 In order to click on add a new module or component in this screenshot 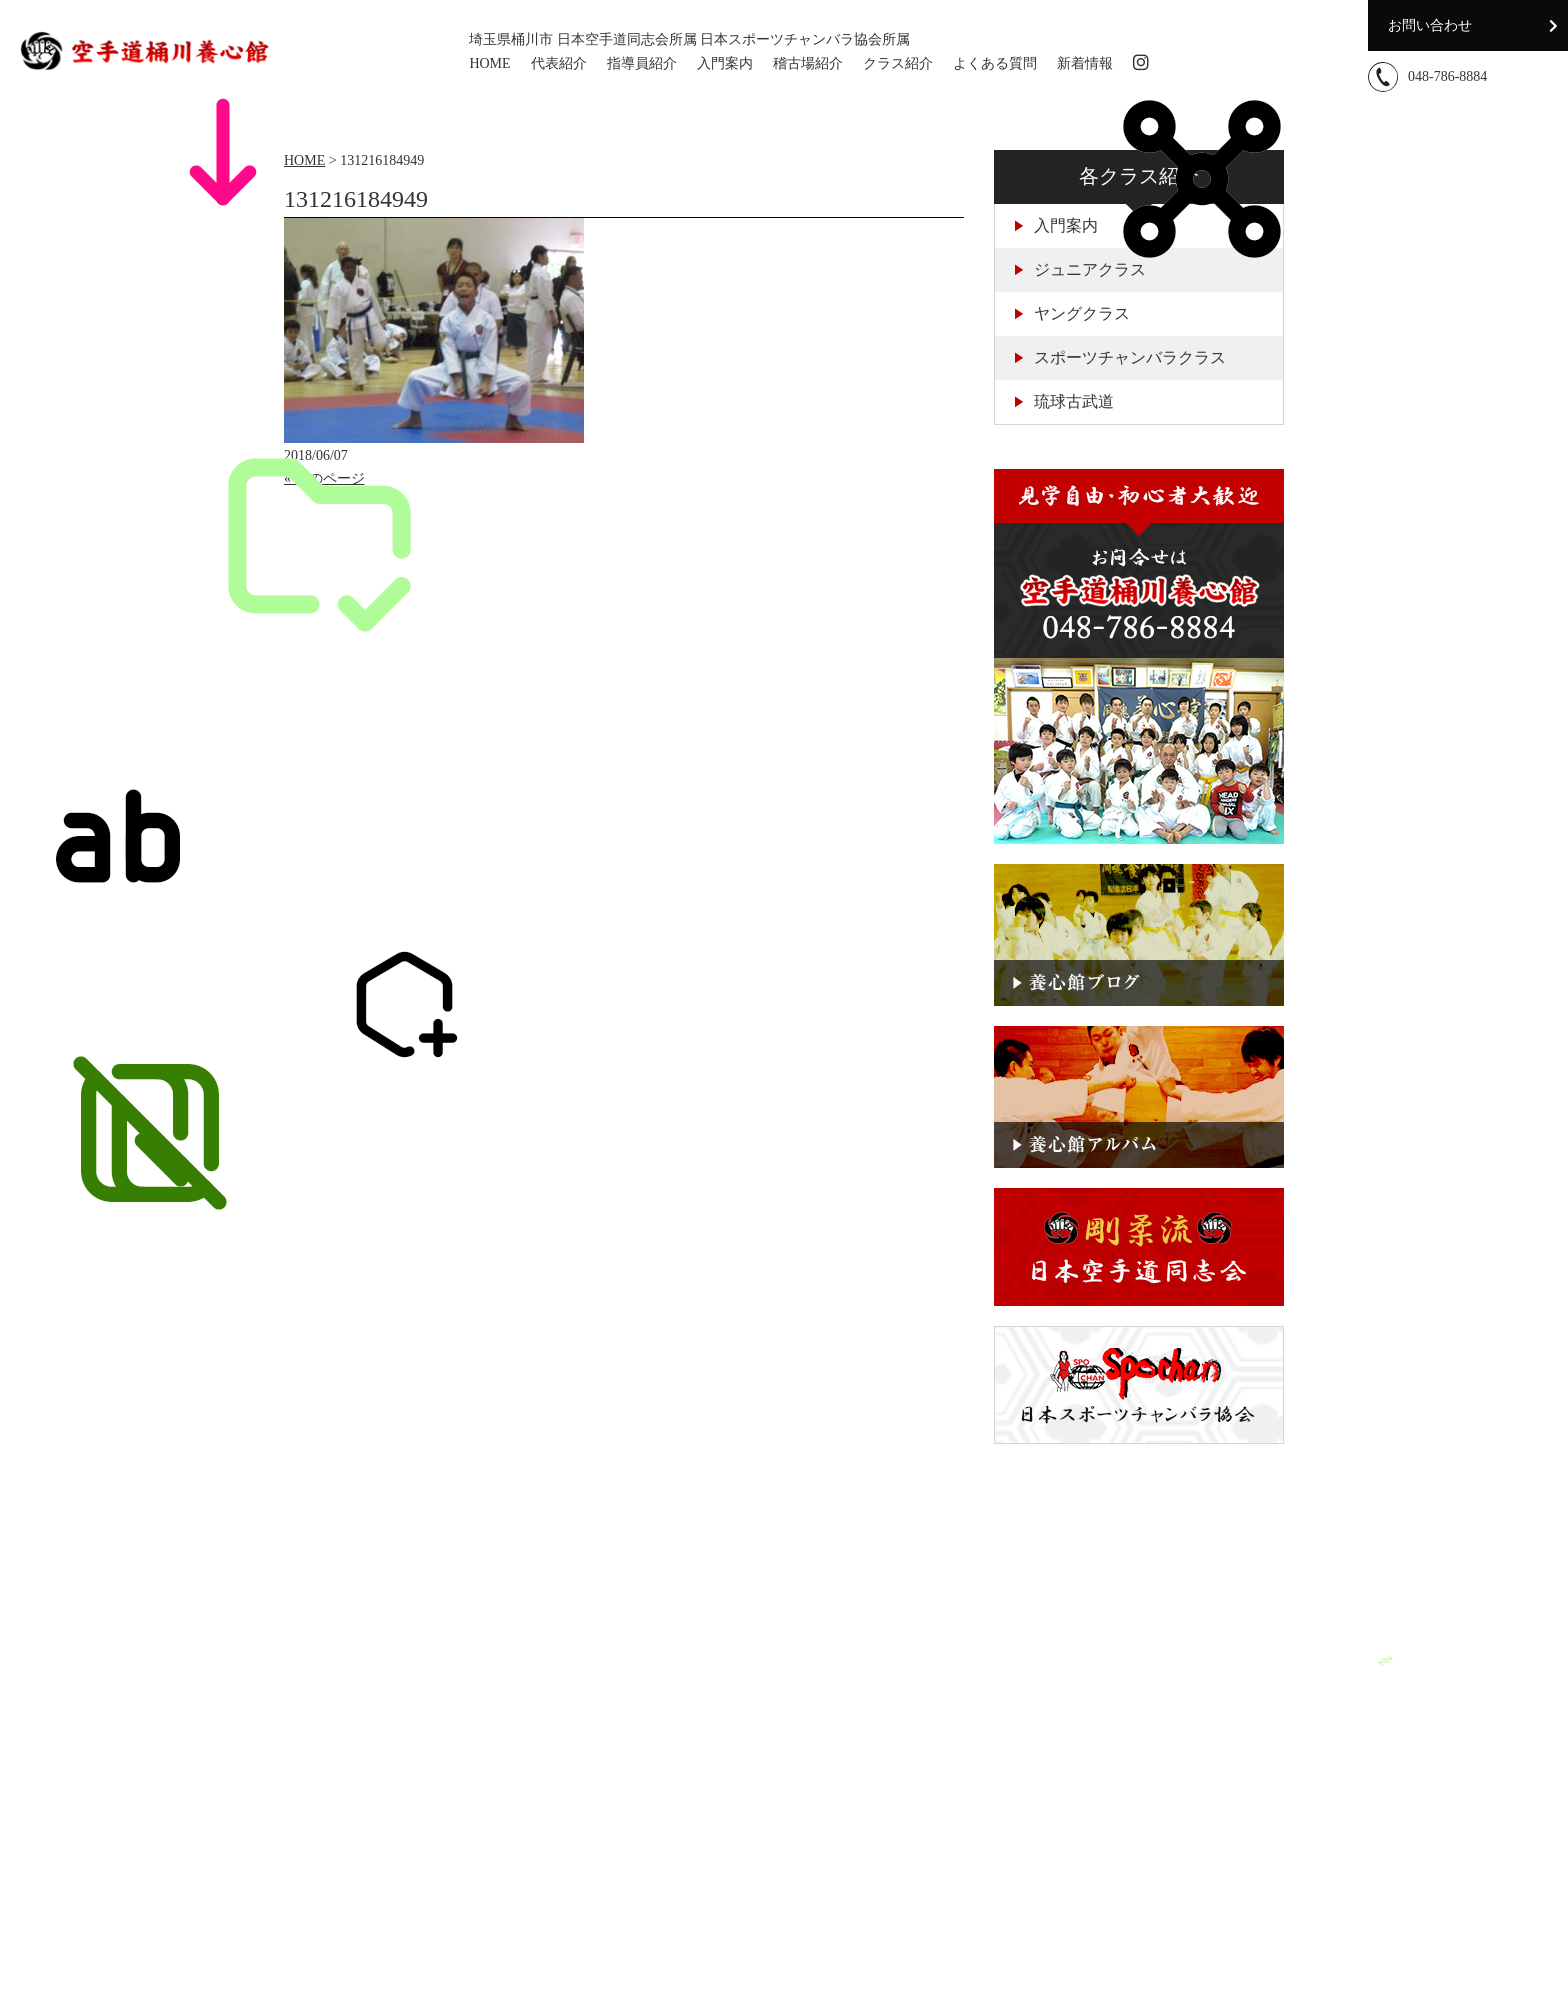, I will do `click(404, 1004)`.